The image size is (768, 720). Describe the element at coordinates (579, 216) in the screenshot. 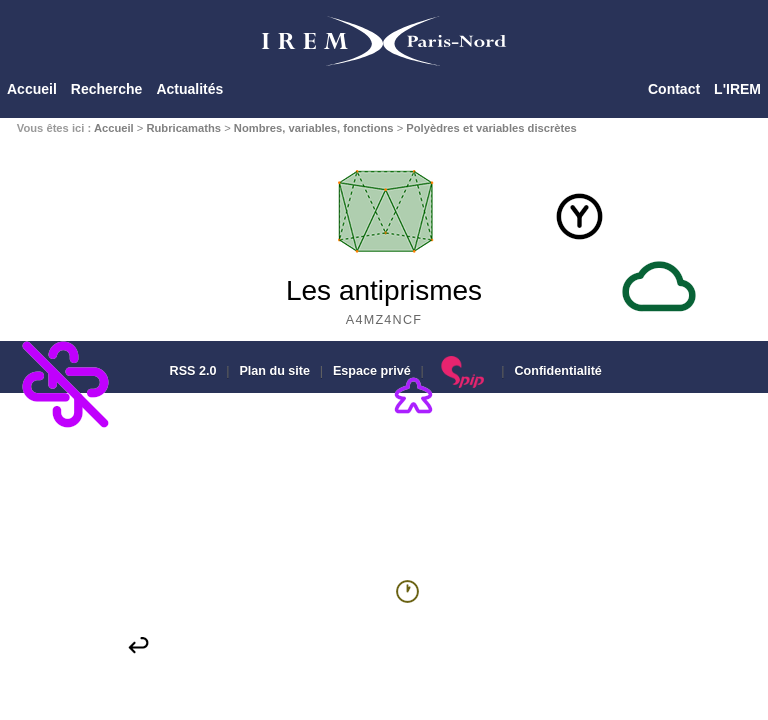

I see `xbox controller Y button indicator` at that location.